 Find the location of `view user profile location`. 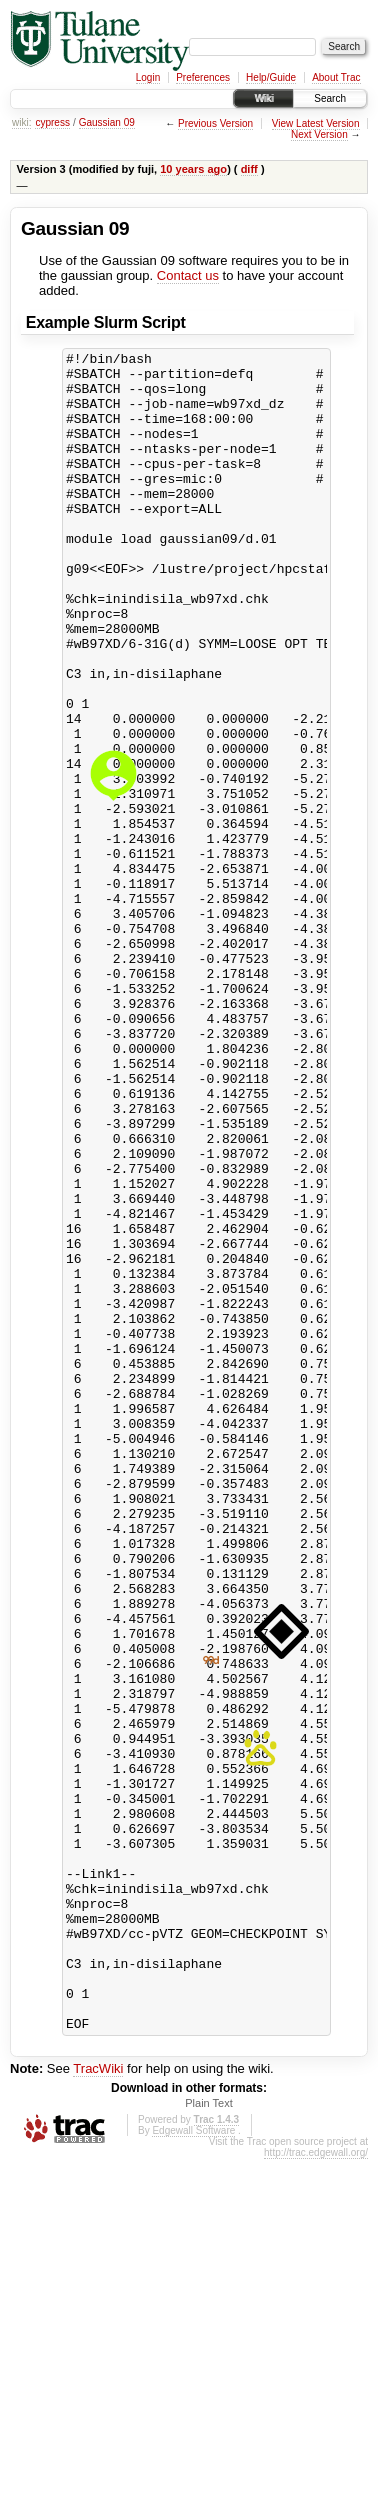

view user profile location is located at coordinates (113, 773).